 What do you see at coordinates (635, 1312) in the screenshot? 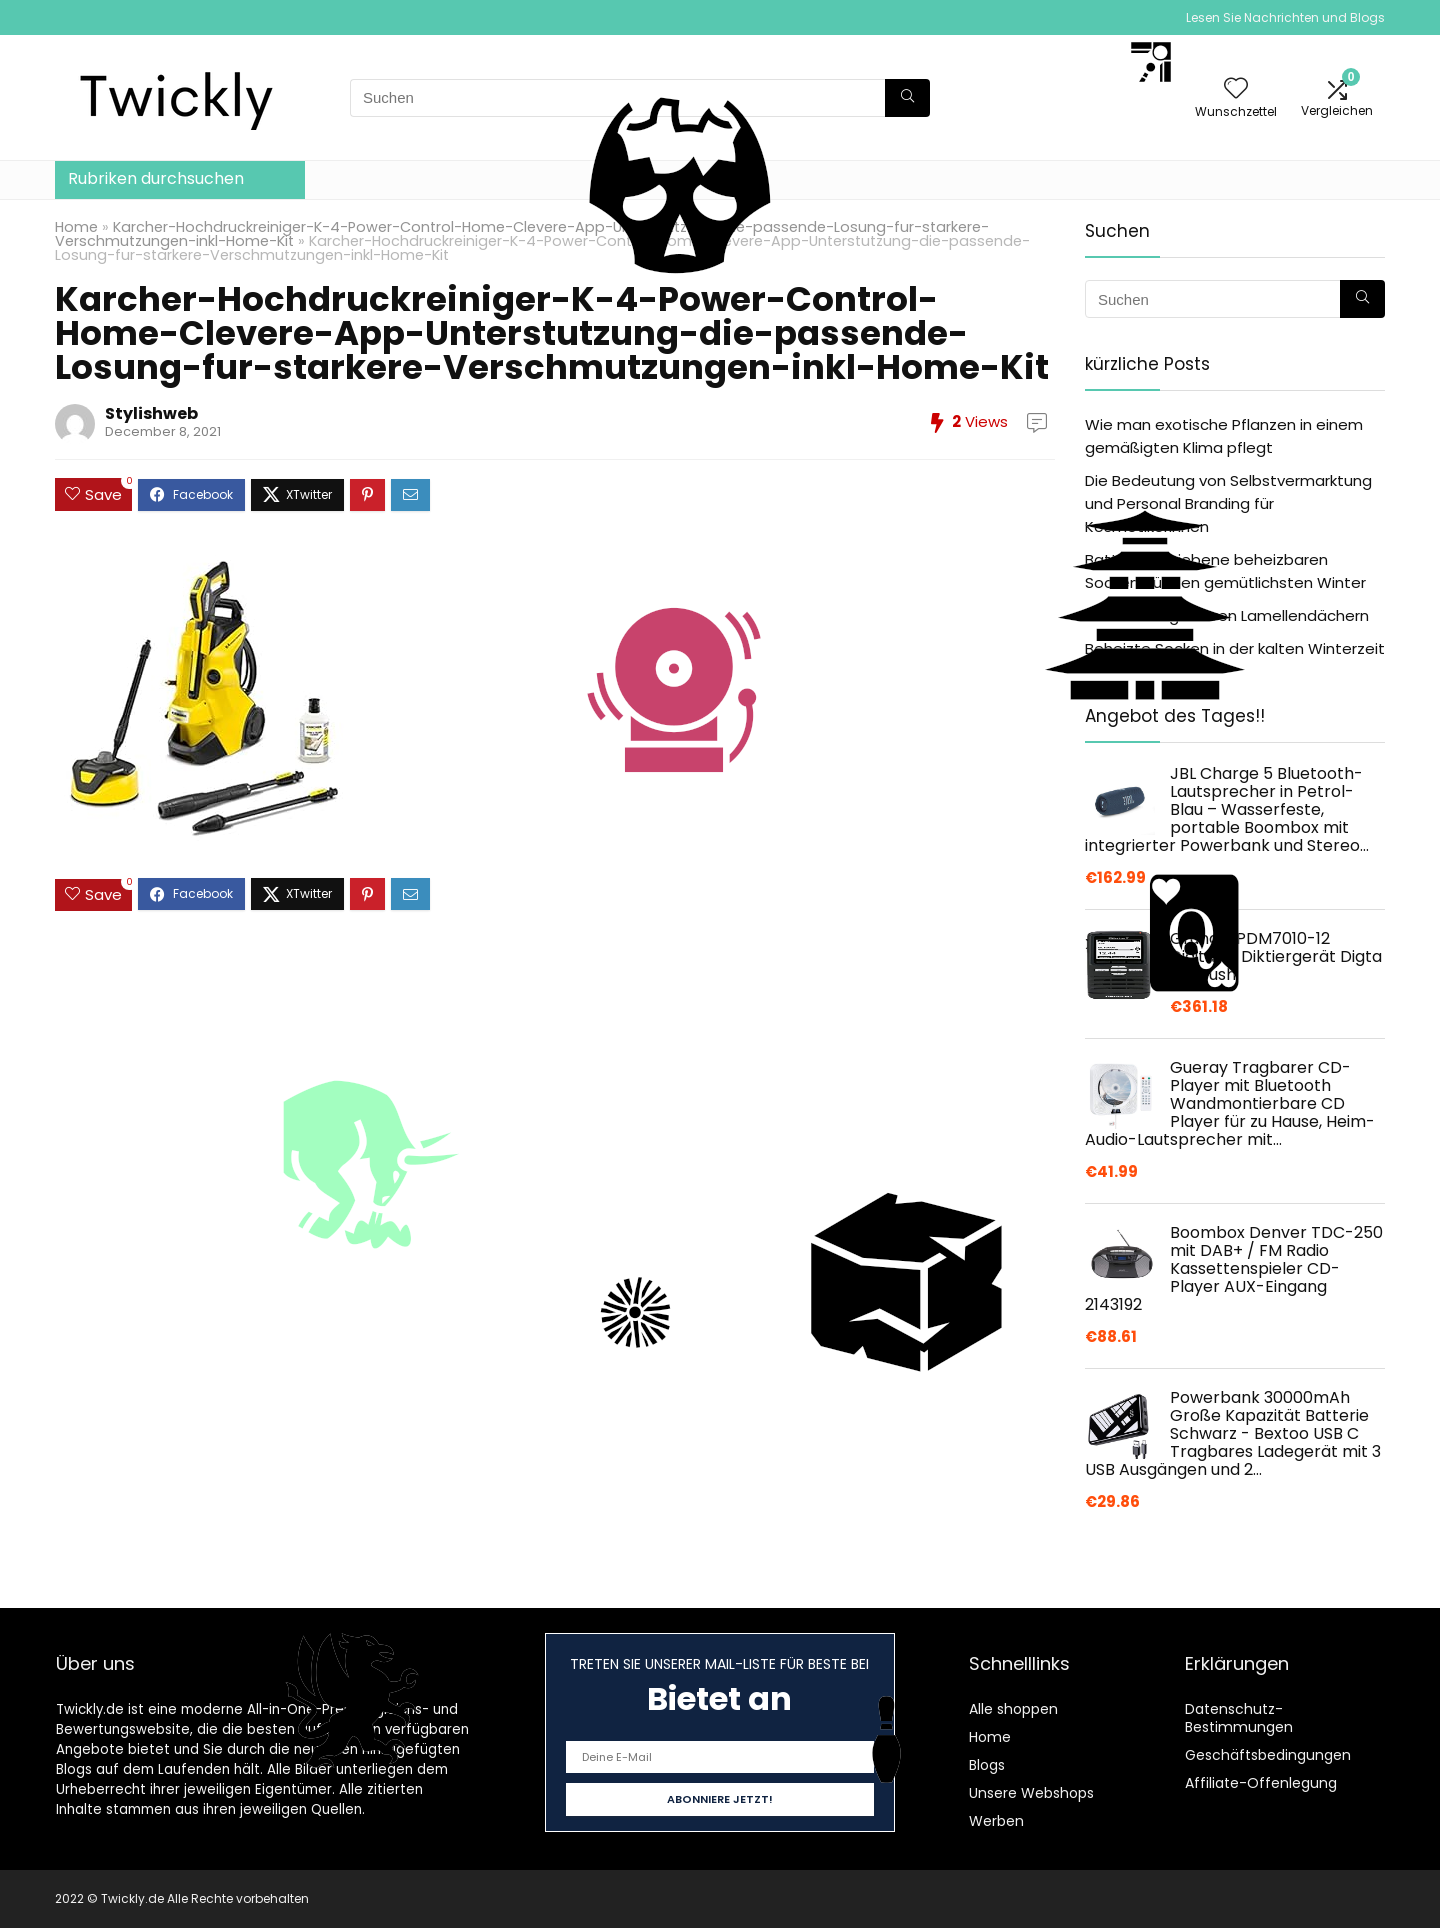
I see `dandelion flower icon for nature or garden-themed game elements` at bounding box center [635, 1312].